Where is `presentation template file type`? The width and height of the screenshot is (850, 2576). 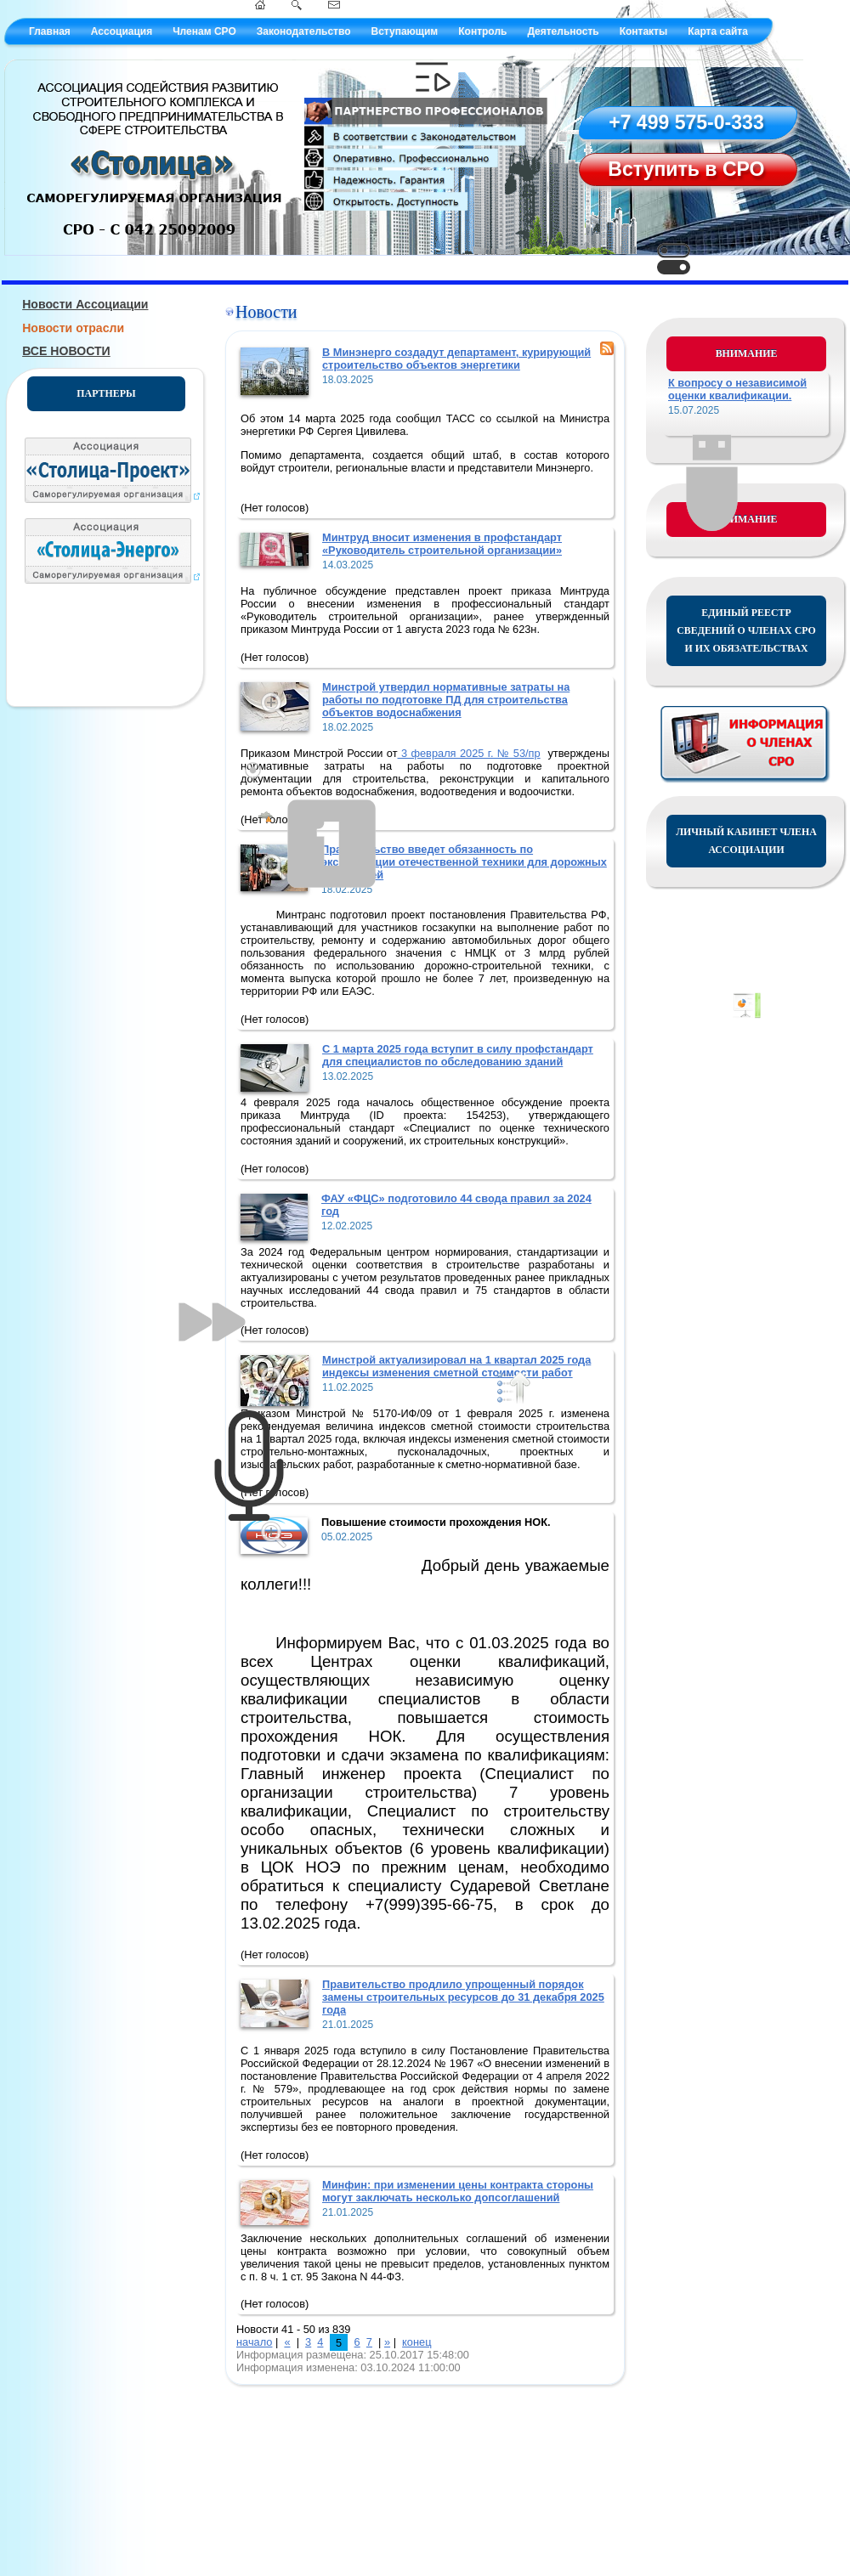 presentation template file type is located at coordinates (746, 1004).